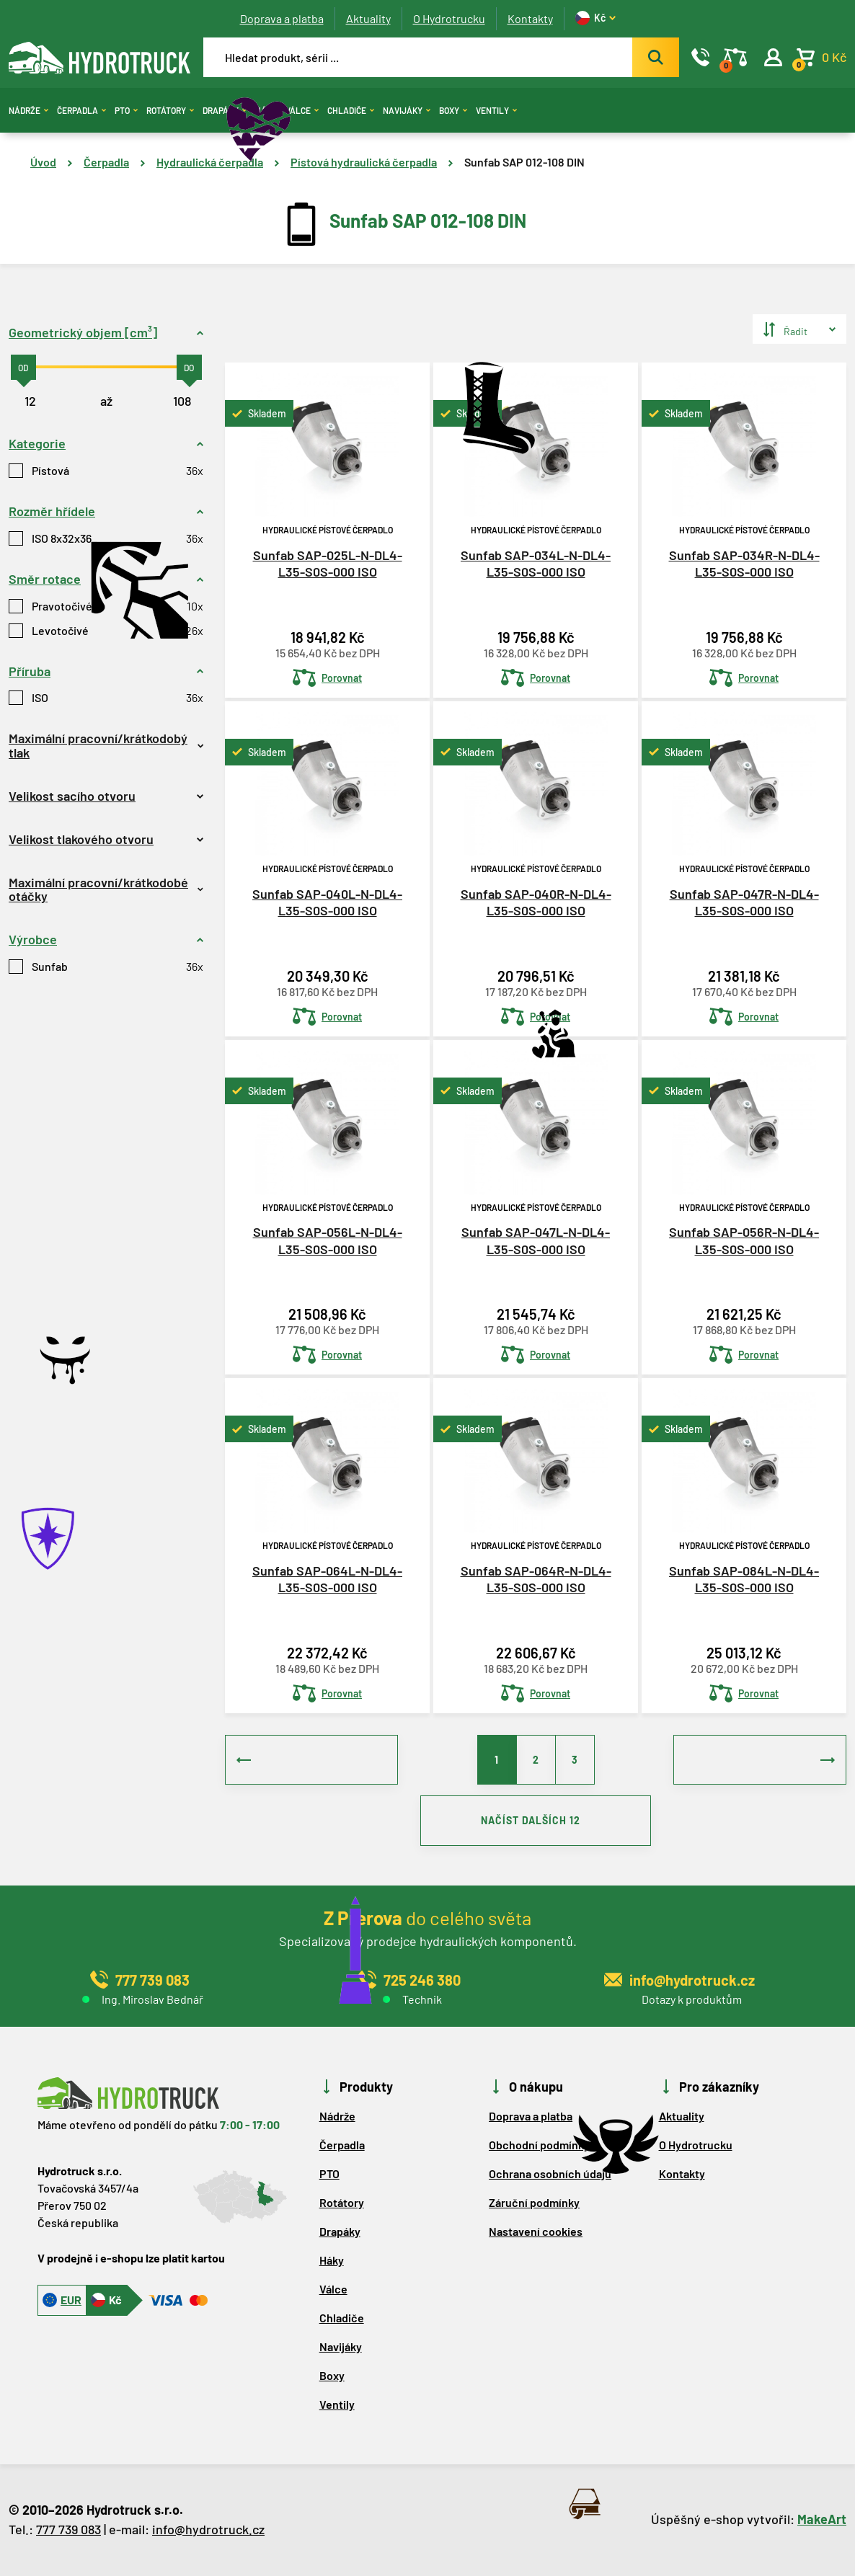 This screenshot has width=855, height=2576. I want to click on indicates a delicious or tempting item, so click(65, 1359).